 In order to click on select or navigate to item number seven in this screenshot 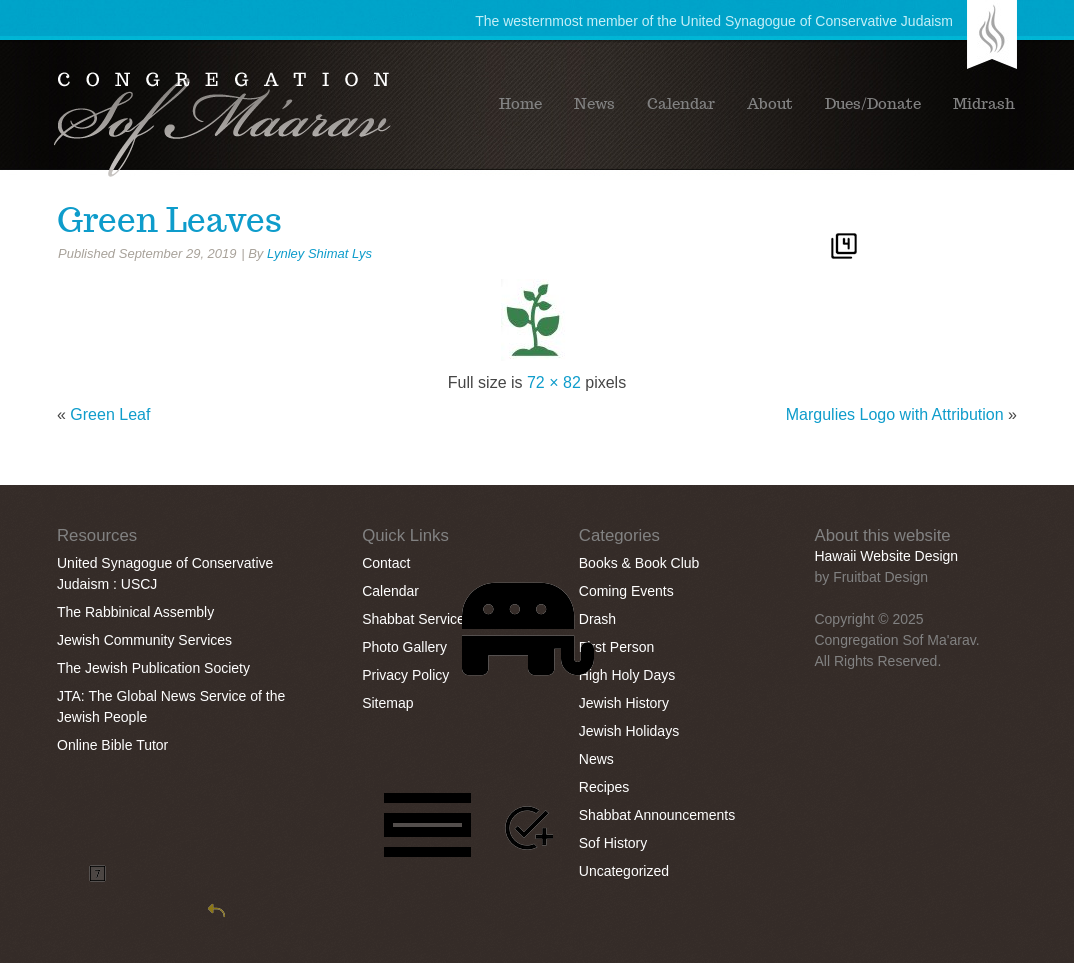, I will do `click(97, 873)`.